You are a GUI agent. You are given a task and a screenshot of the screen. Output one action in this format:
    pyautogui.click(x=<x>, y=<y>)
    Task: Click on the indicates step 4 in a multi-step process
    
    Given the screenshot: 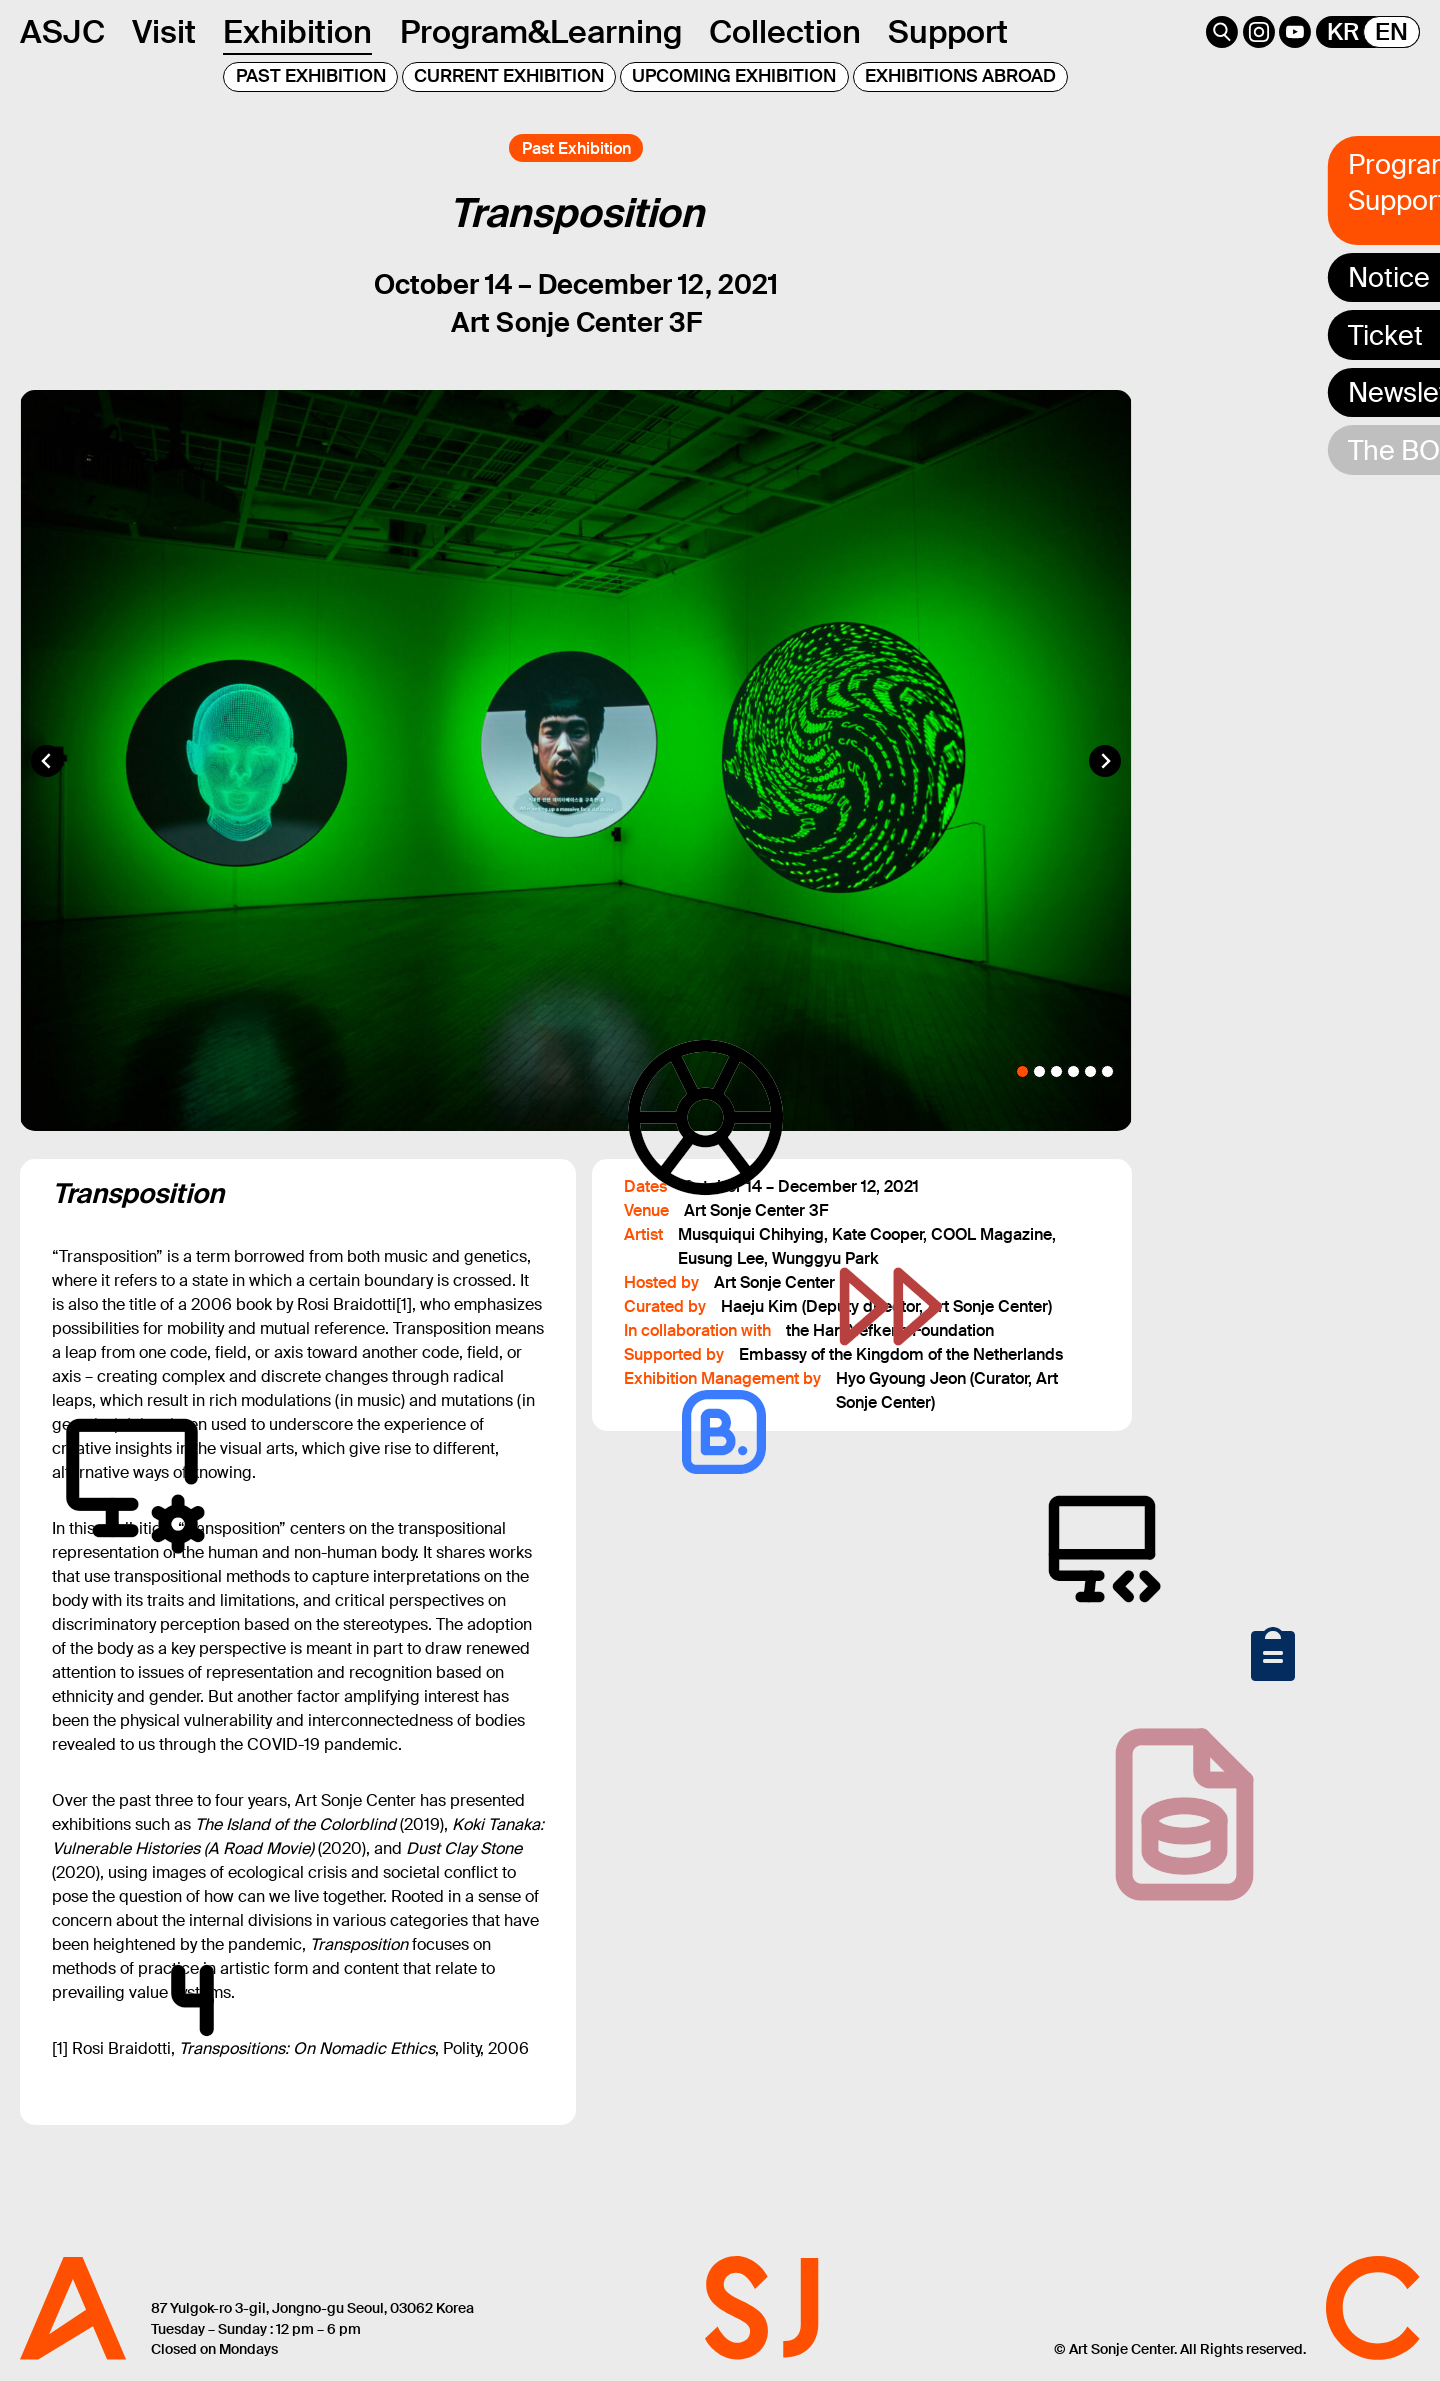 What is the action you would take?
    pyautogui.click(x=192, y=2000)
    